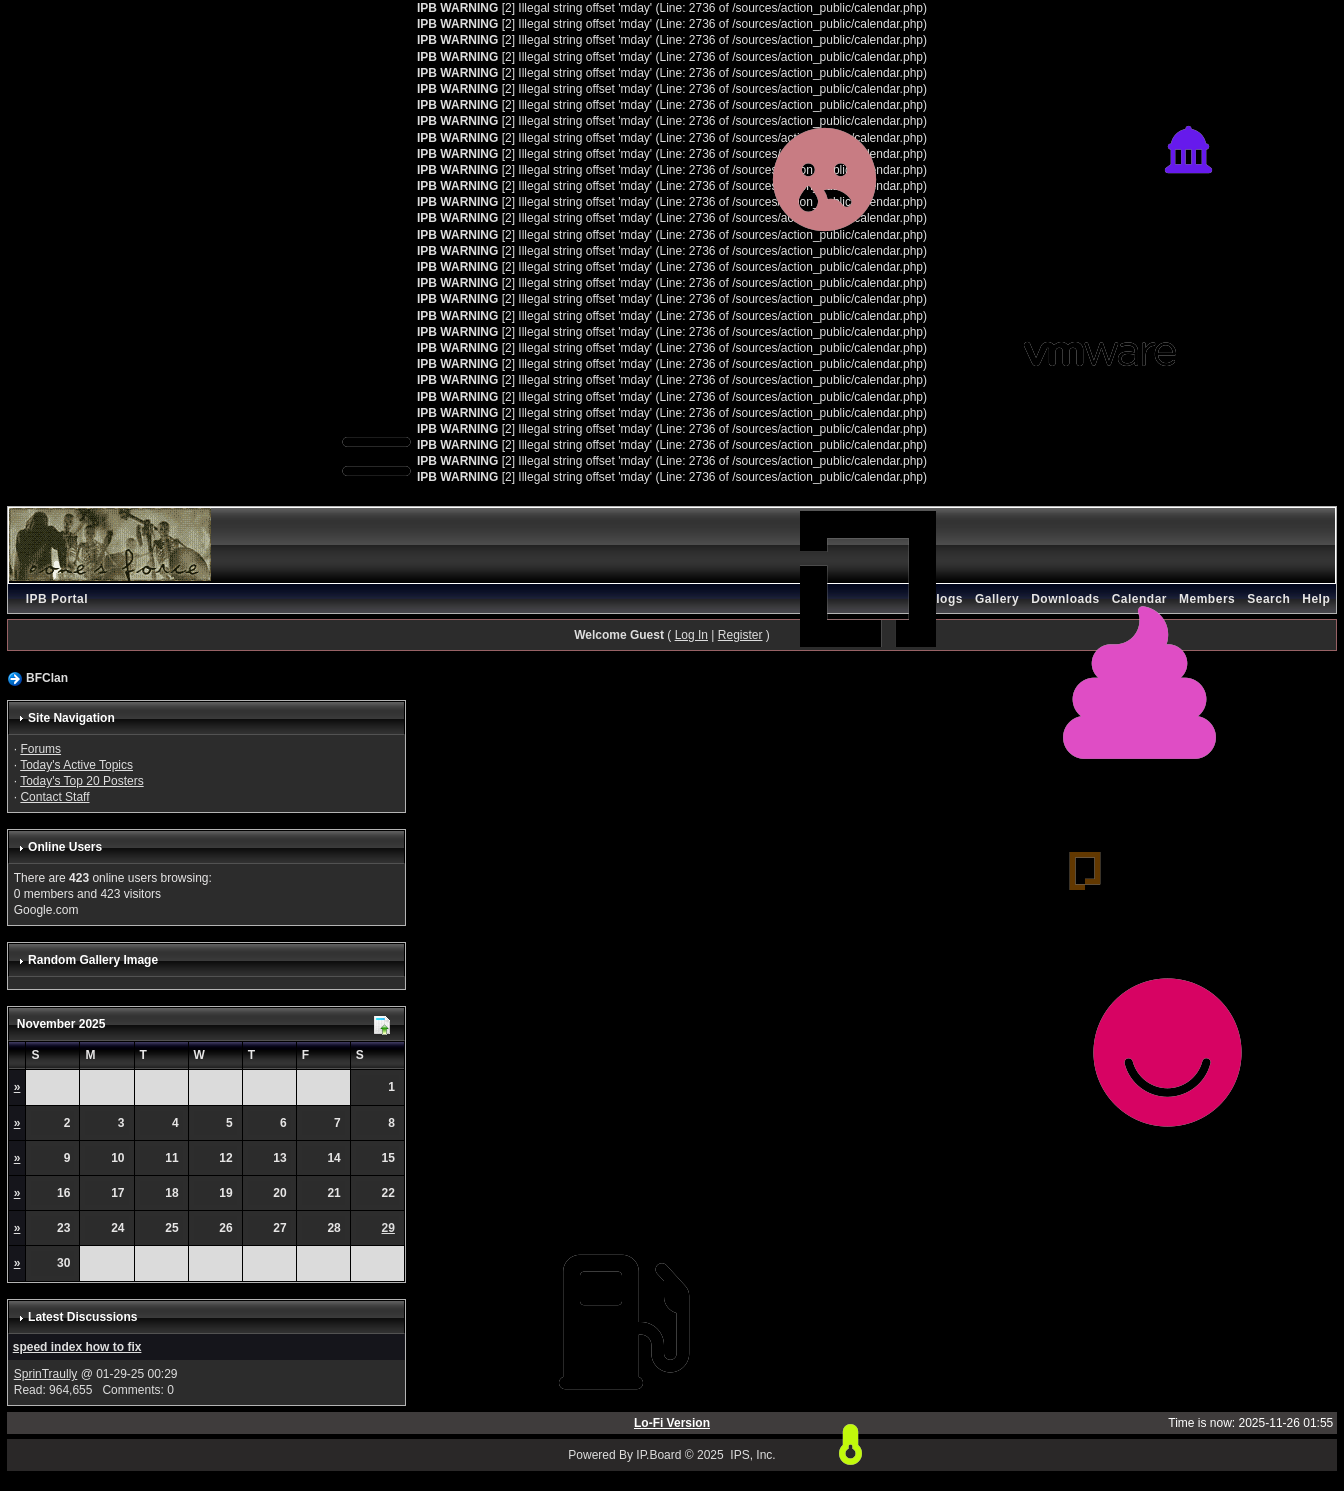  I want to click on visit ello social network, so click(1167, 1052).